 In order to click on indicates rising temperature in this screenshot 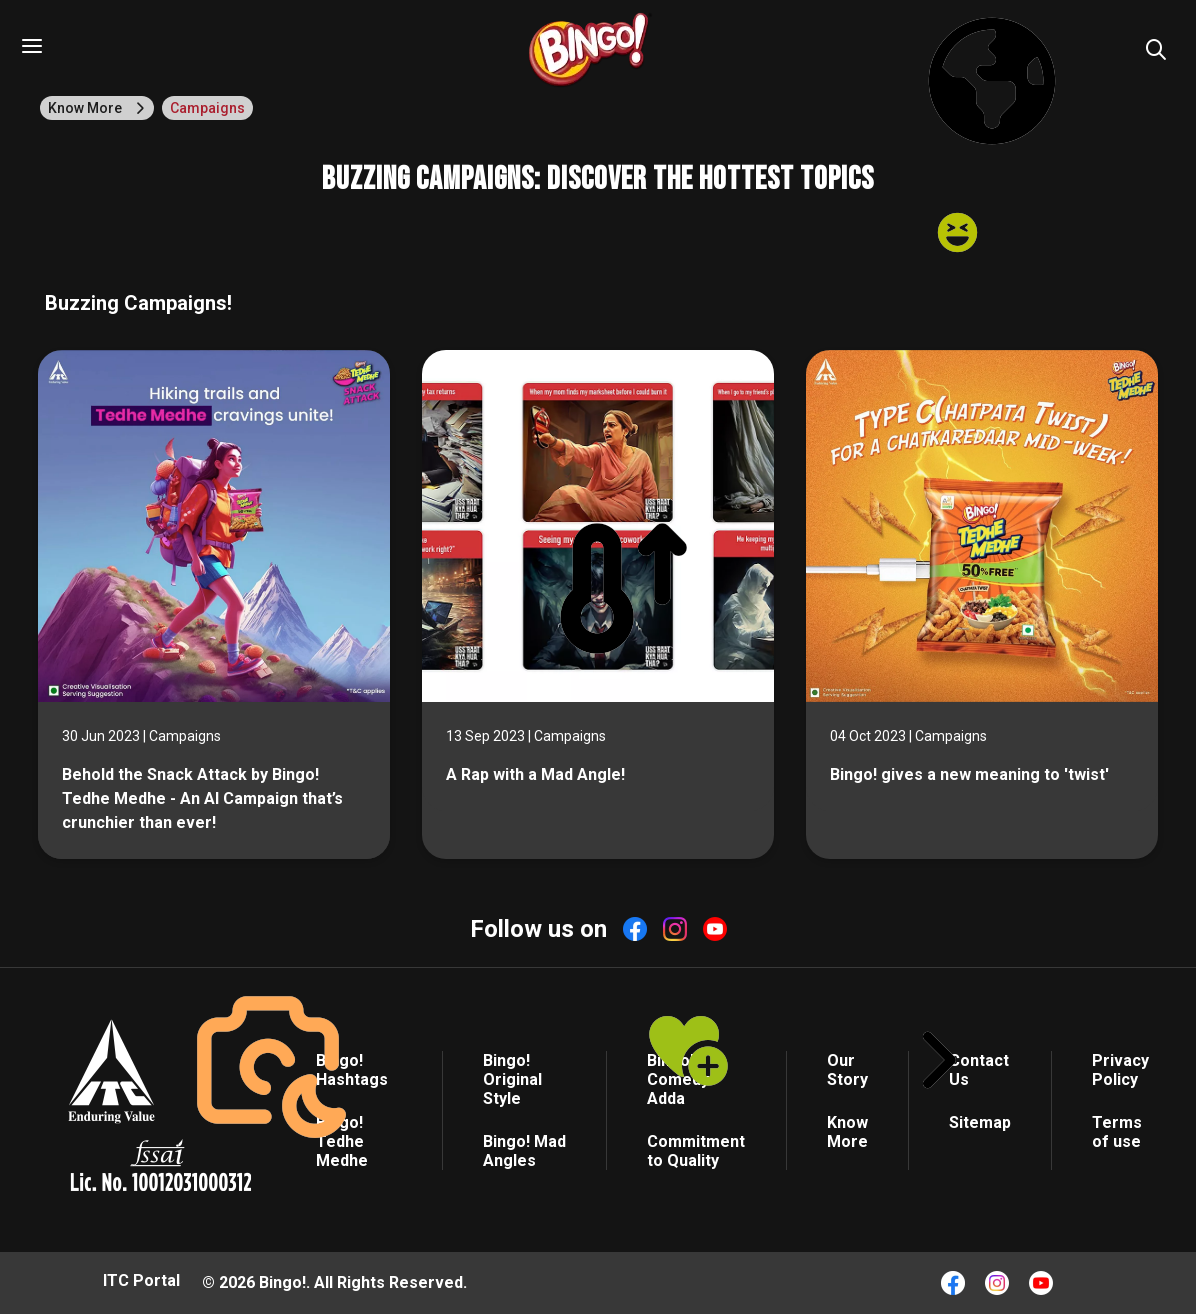, I will do `click(621, 588)`.